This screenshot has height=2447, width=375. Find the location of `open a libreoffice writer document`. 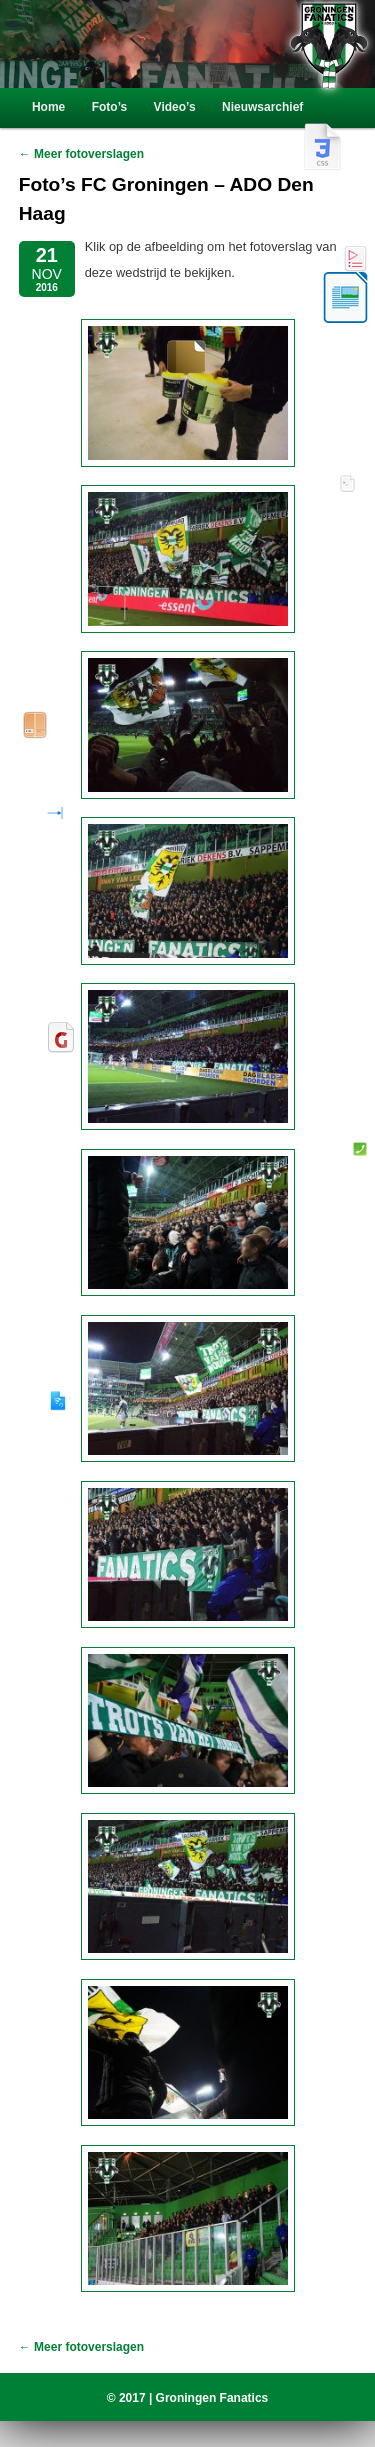

open a libreoffice writer document is located at coordinates (345, 297).